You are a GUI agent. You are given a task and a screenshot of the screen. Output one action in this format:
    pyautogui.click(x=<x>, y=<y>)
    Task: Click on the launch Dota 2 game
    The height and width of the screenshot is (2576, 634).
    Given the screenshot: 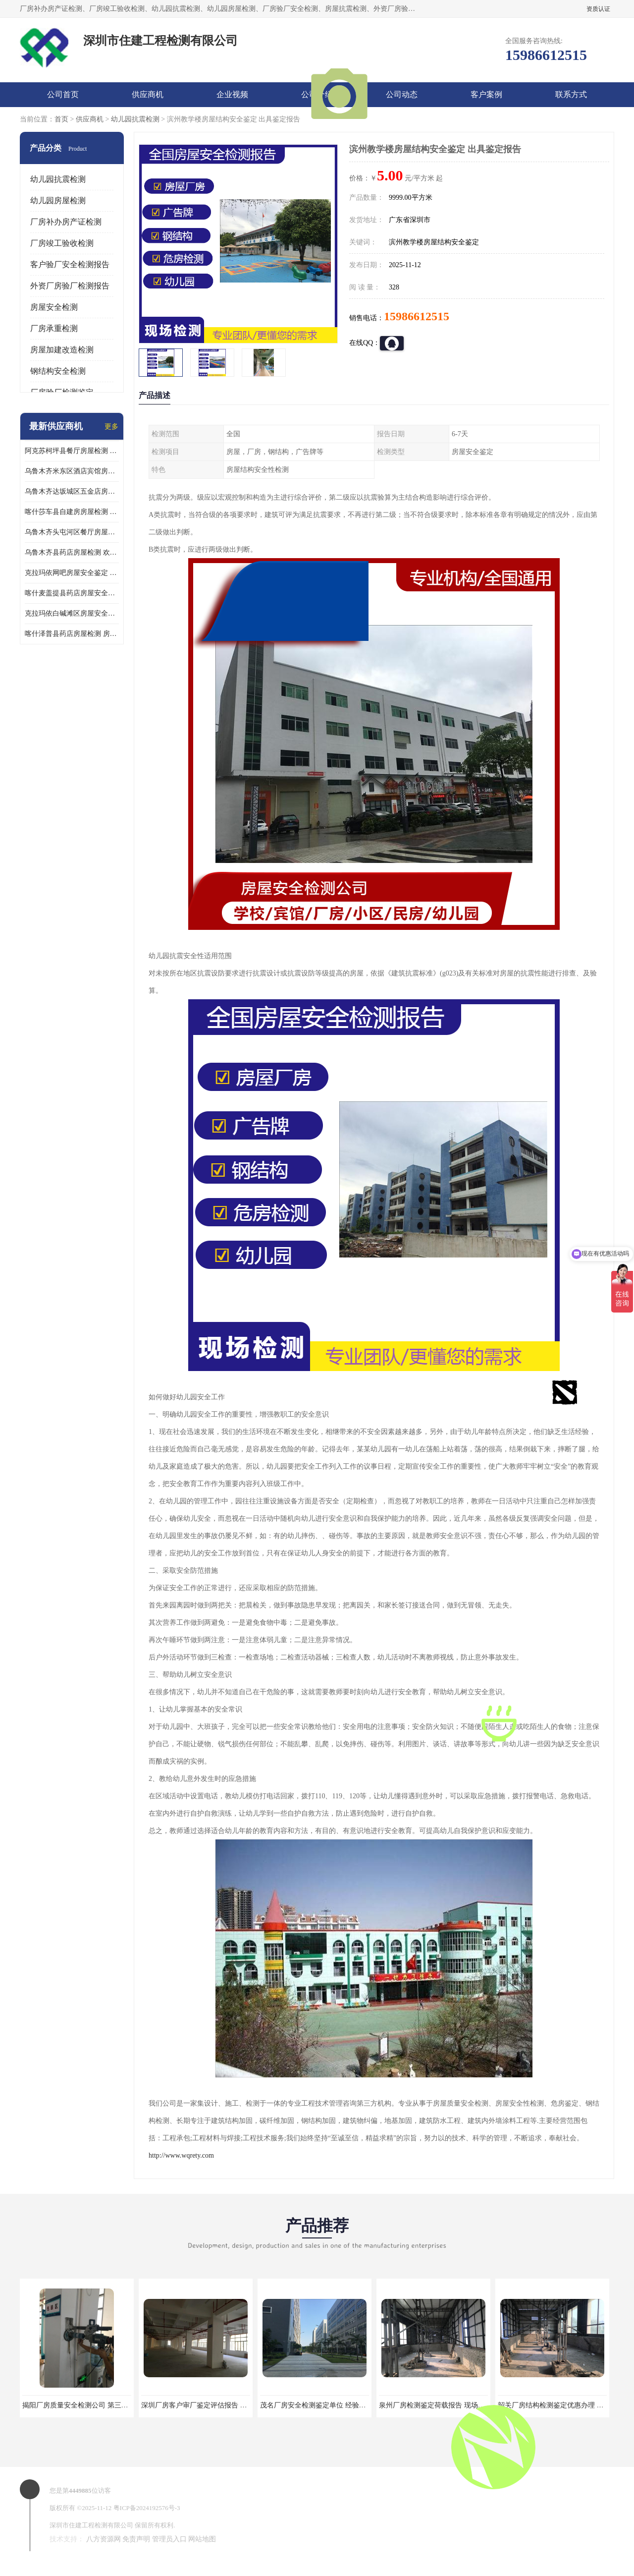 What is the action you would take?
    pyautogui.click(x=565, y=1392)
    